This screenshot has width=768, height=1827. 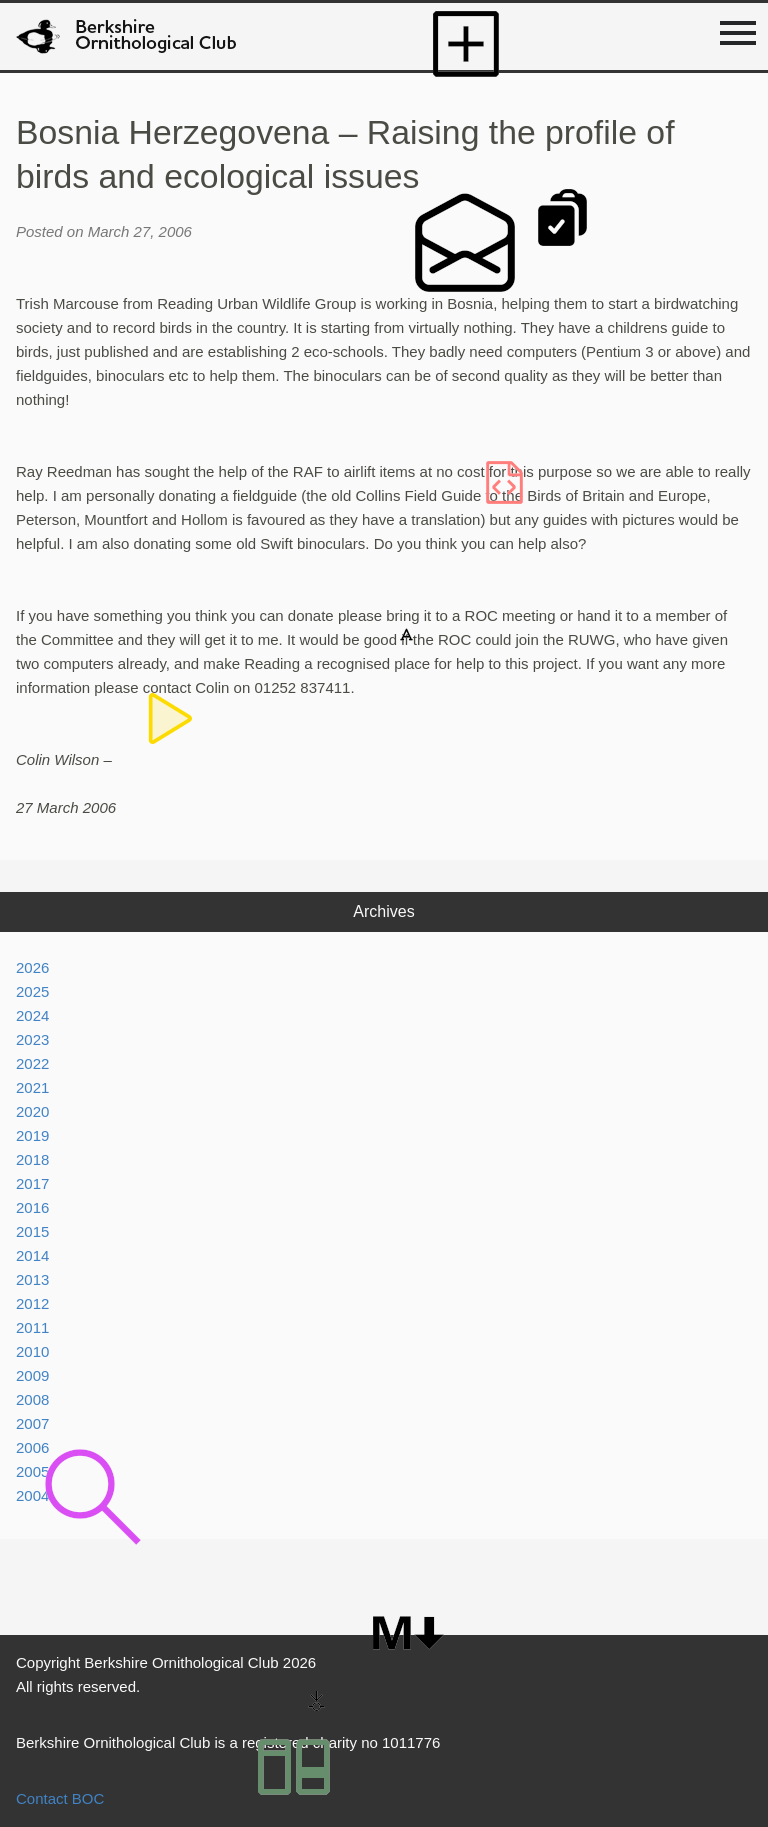 I want to click on compare file differences, so click(x=291, y=1767).